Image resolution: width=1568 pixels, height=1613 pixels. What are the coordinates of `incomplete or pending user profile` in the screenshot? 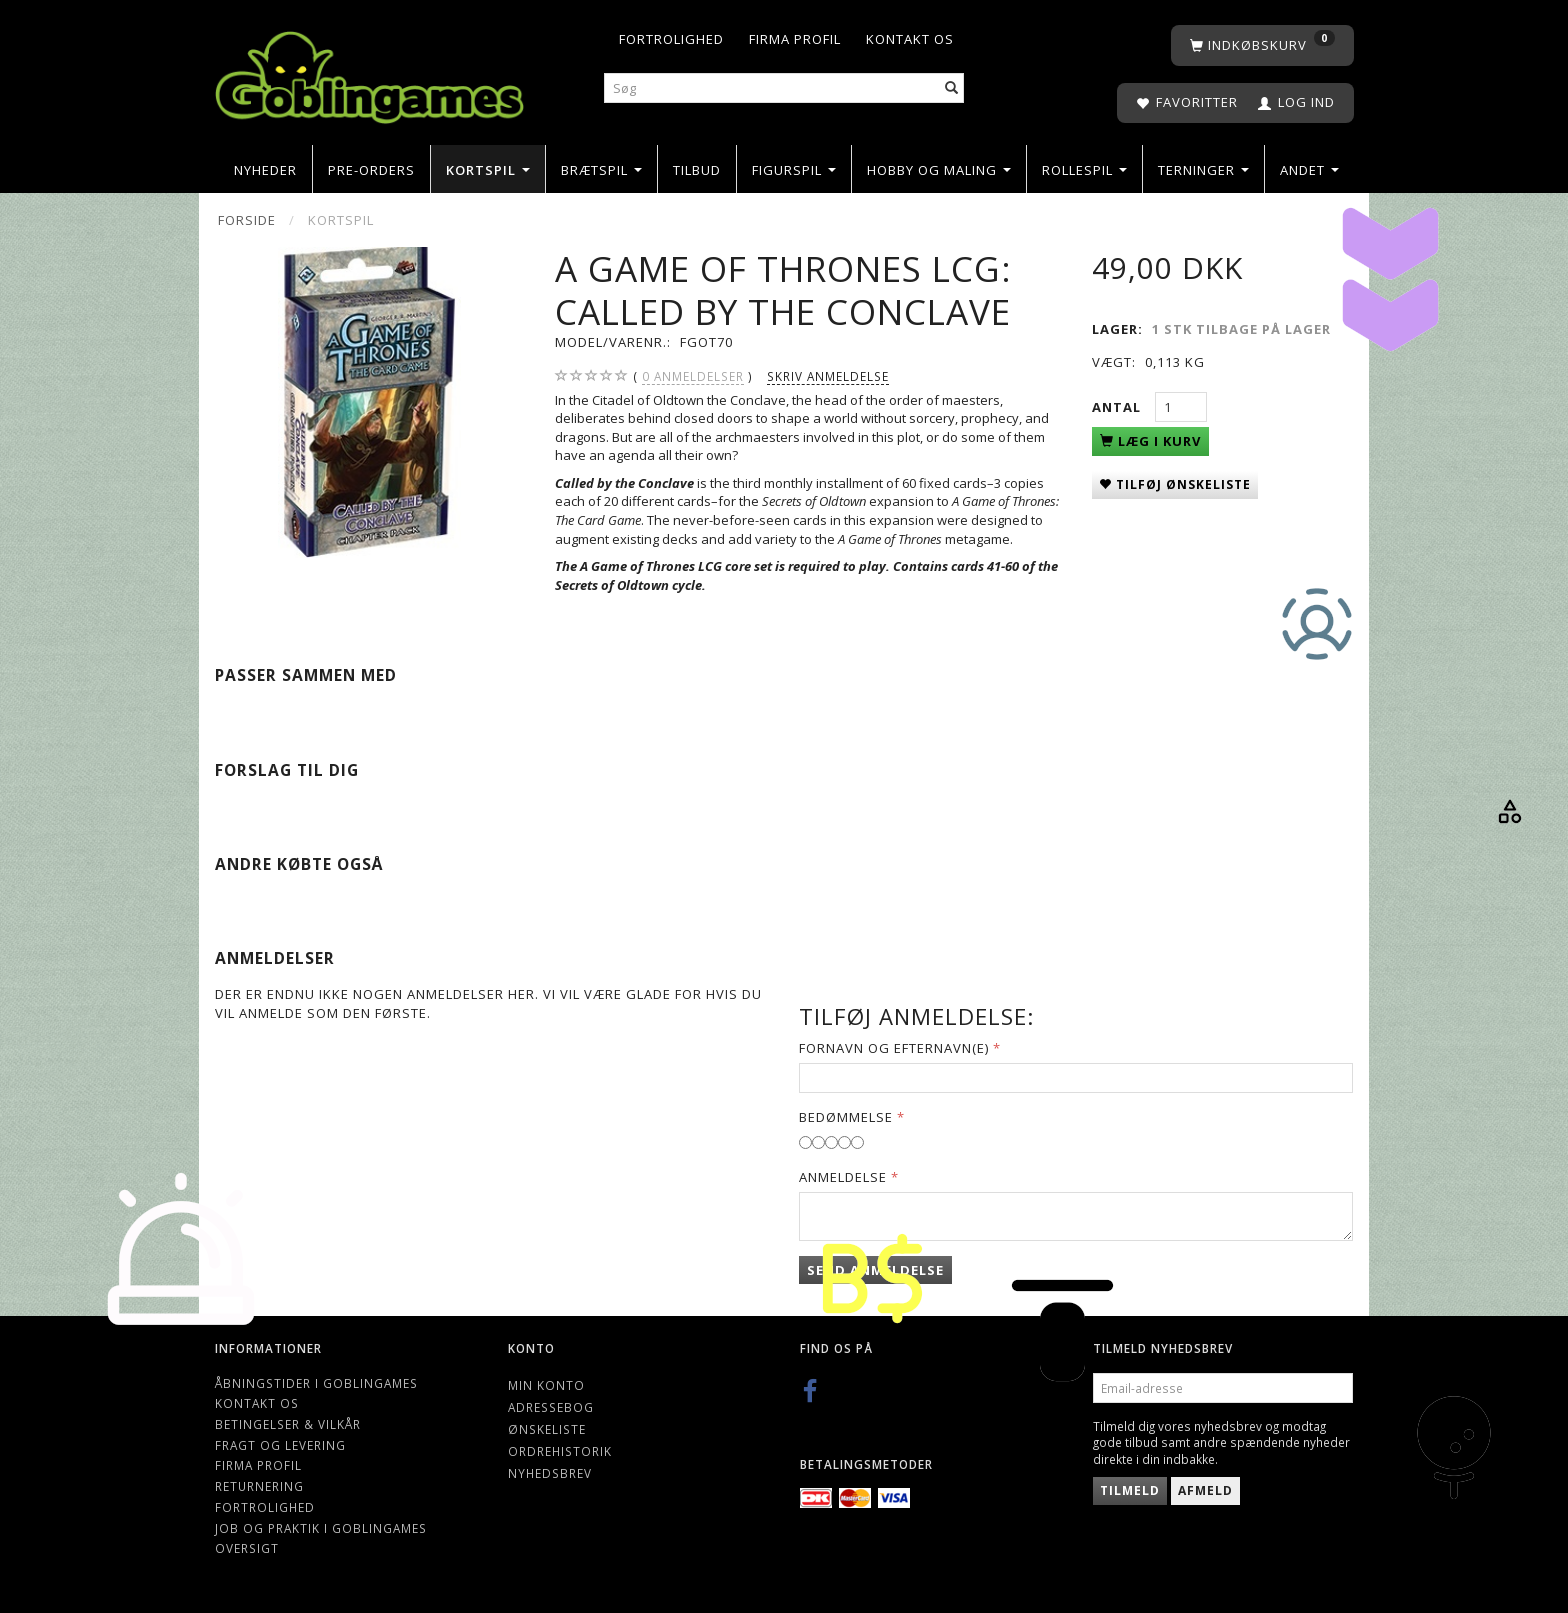 It's located at (1317, 624).